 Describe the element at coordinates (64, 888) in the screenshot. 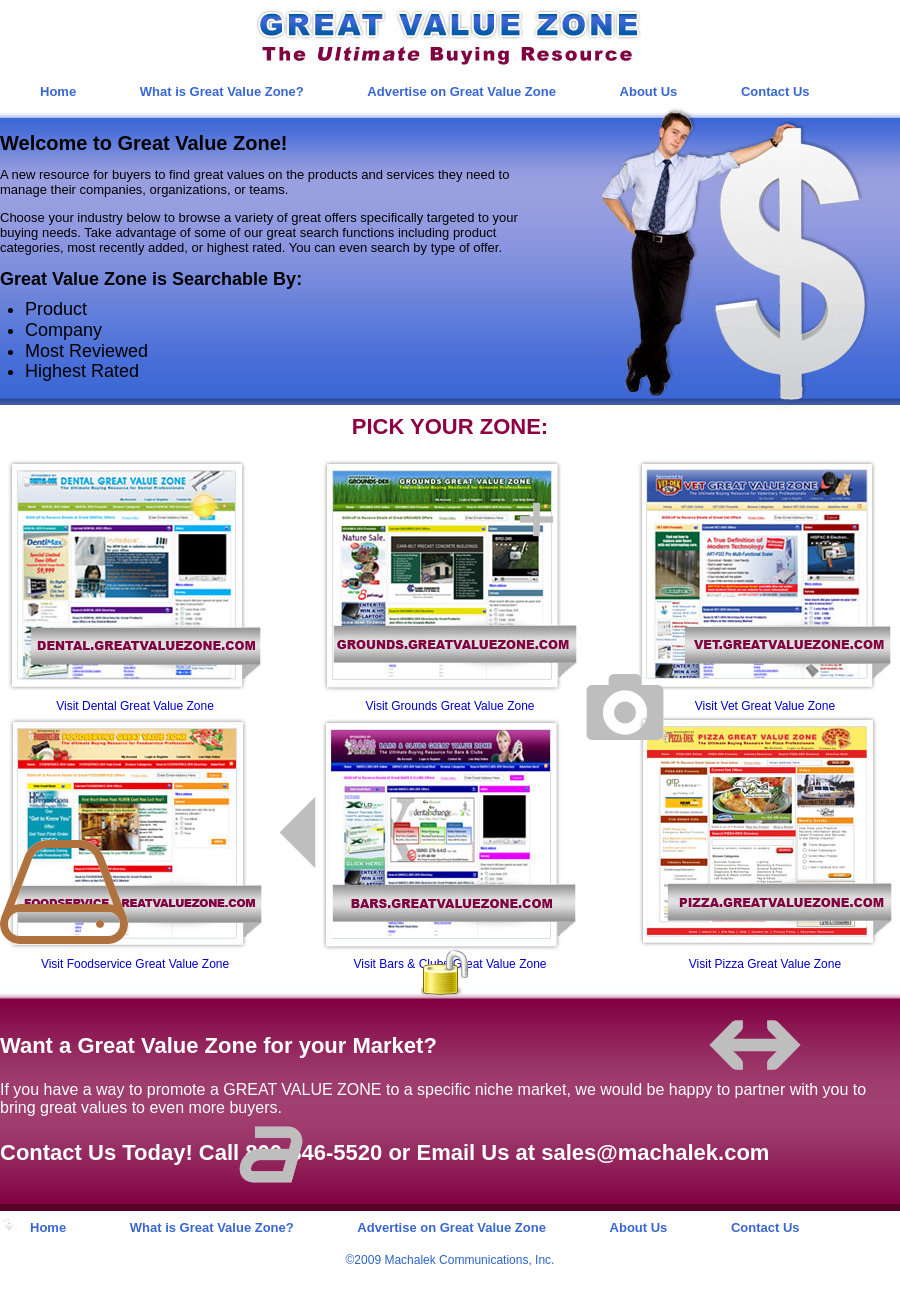

I see `eject or safely remove external drive` at that location.